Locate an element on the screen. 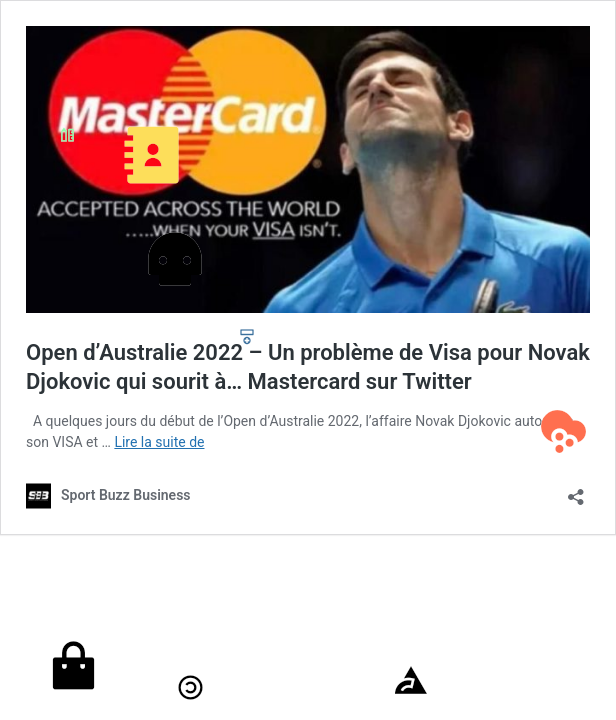  indicates hail weather conditions is located at coordinates (563, 430).